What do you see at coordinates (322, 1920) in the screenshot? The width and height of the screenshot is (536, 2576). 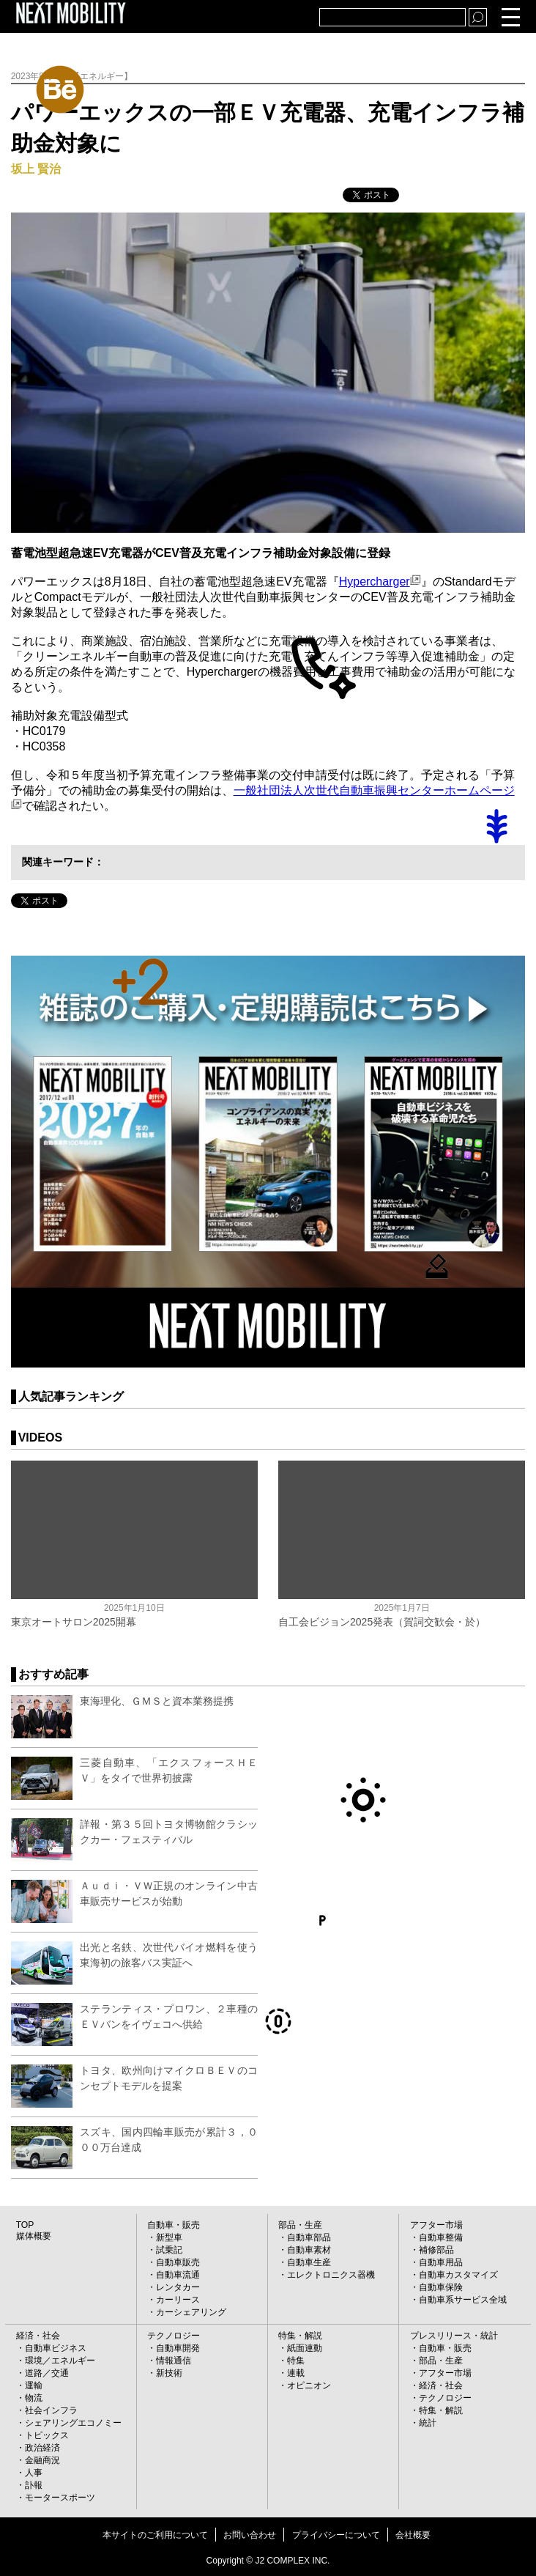 I see `indicates parking availability or location` at bounding box center [322, 1920].